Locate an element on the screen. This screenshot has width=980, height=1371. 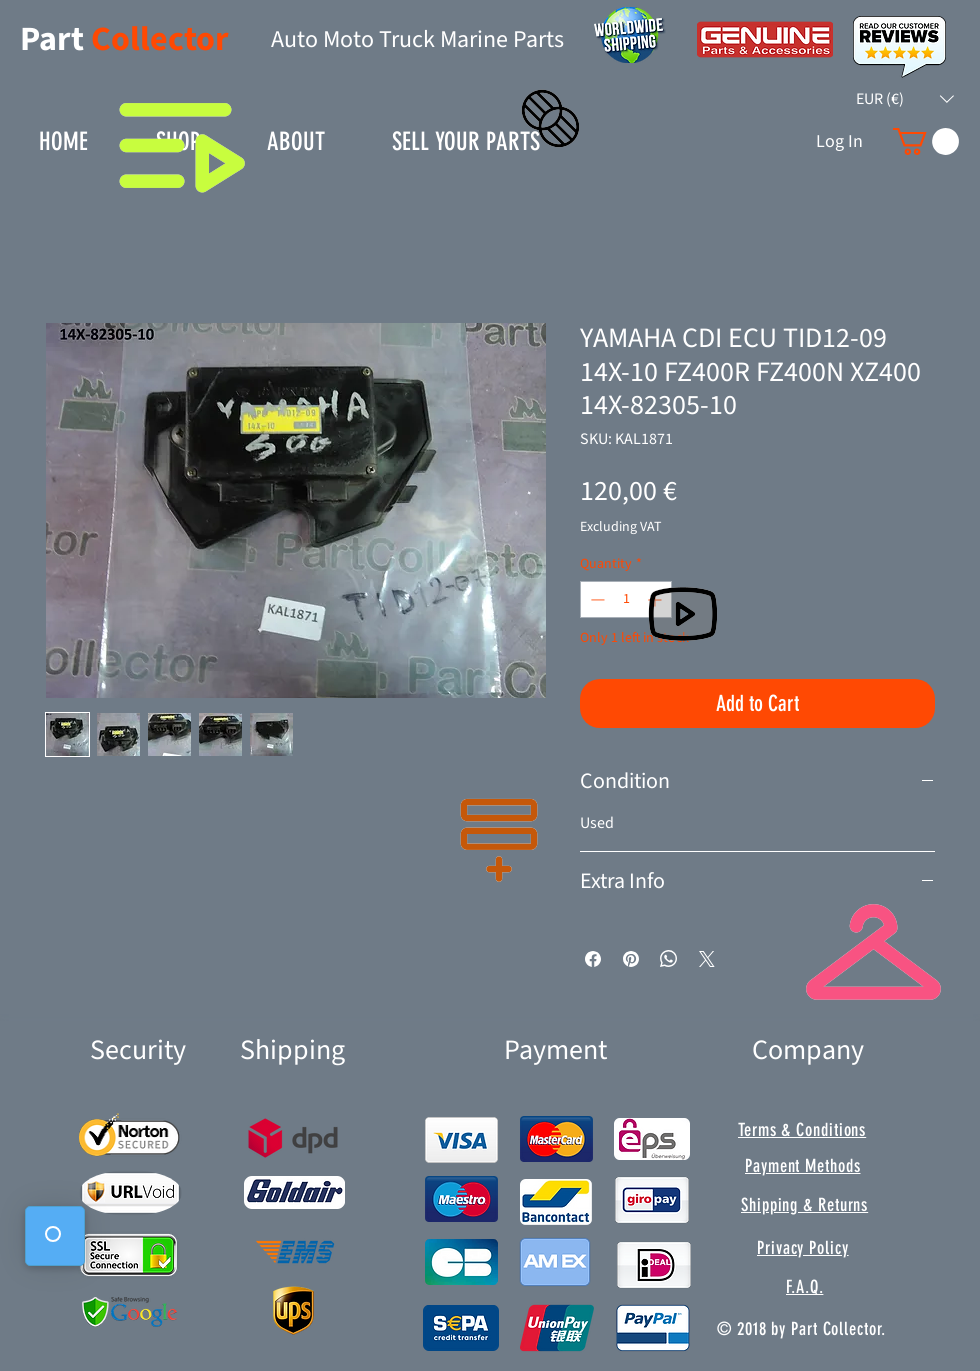
access your wardrobe or closet is located at coordinates (873, 958).